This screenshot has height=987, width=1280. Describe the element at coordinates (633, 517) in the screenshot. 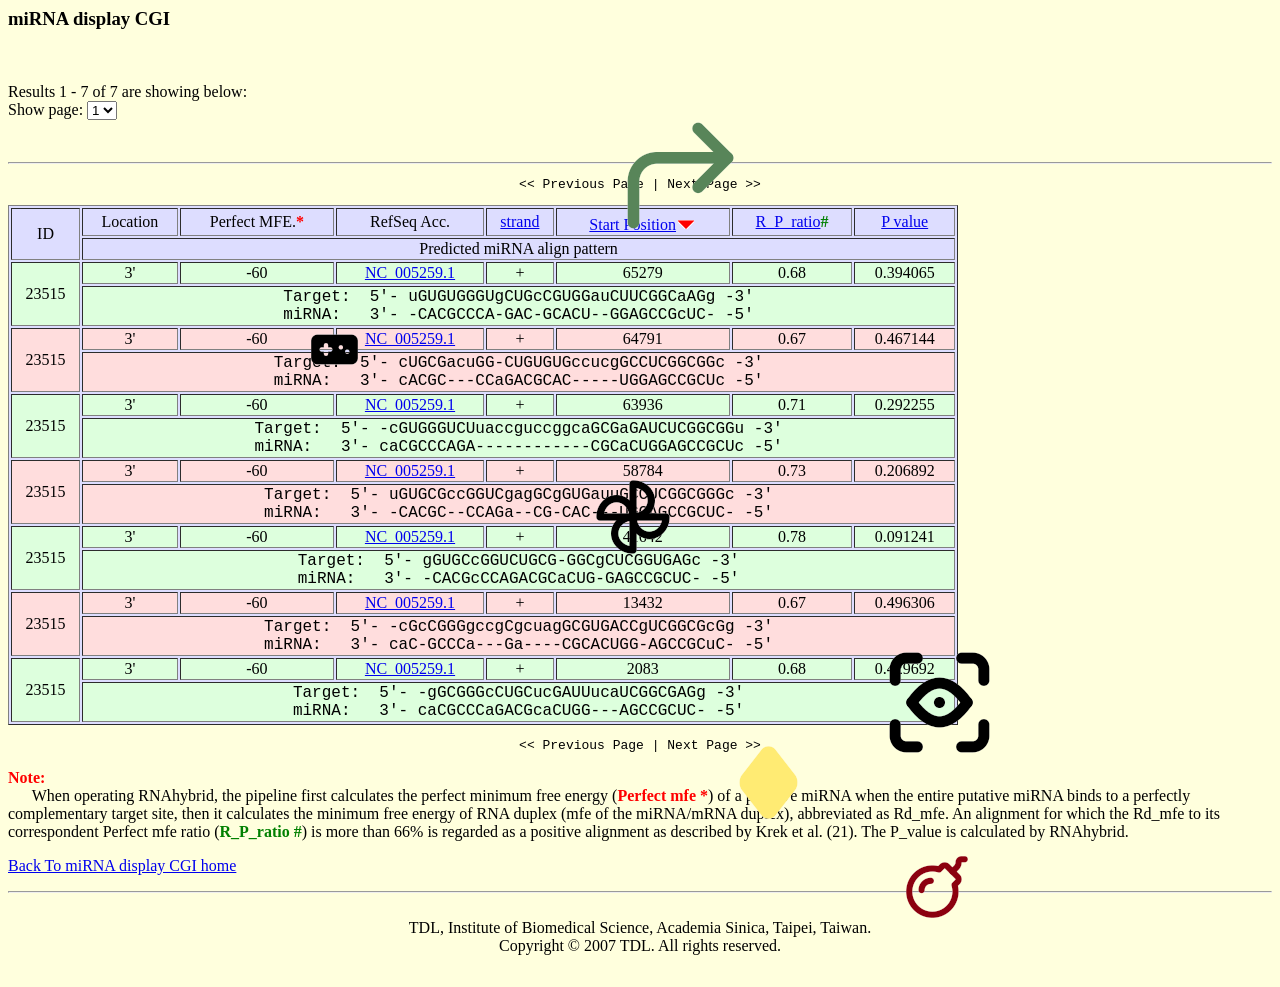

I see `access renewable energy settings` at that location.